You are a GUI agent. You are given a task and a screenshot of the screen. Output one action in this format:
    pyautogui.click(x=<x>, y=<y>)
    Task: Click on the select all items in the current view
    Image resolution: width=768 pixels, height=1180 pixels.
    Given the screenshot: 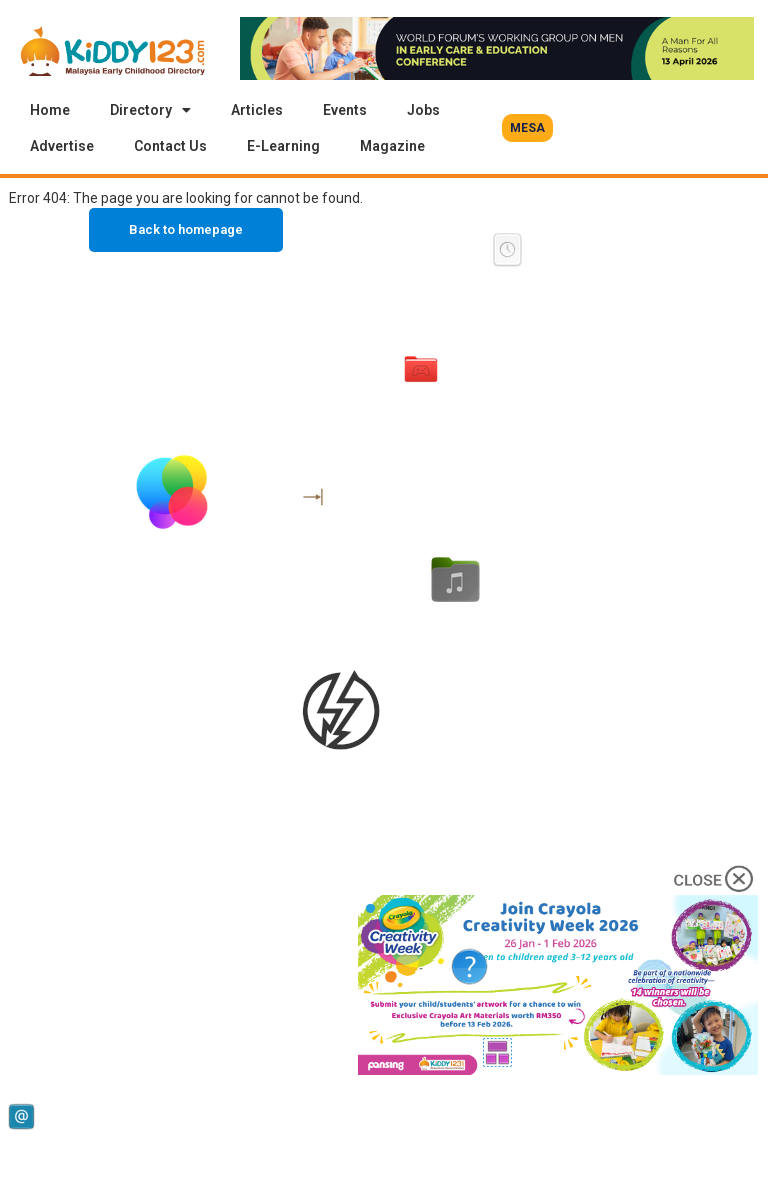 What is the action you would take?
    pyautogui.click(x=497, y=1052)
    